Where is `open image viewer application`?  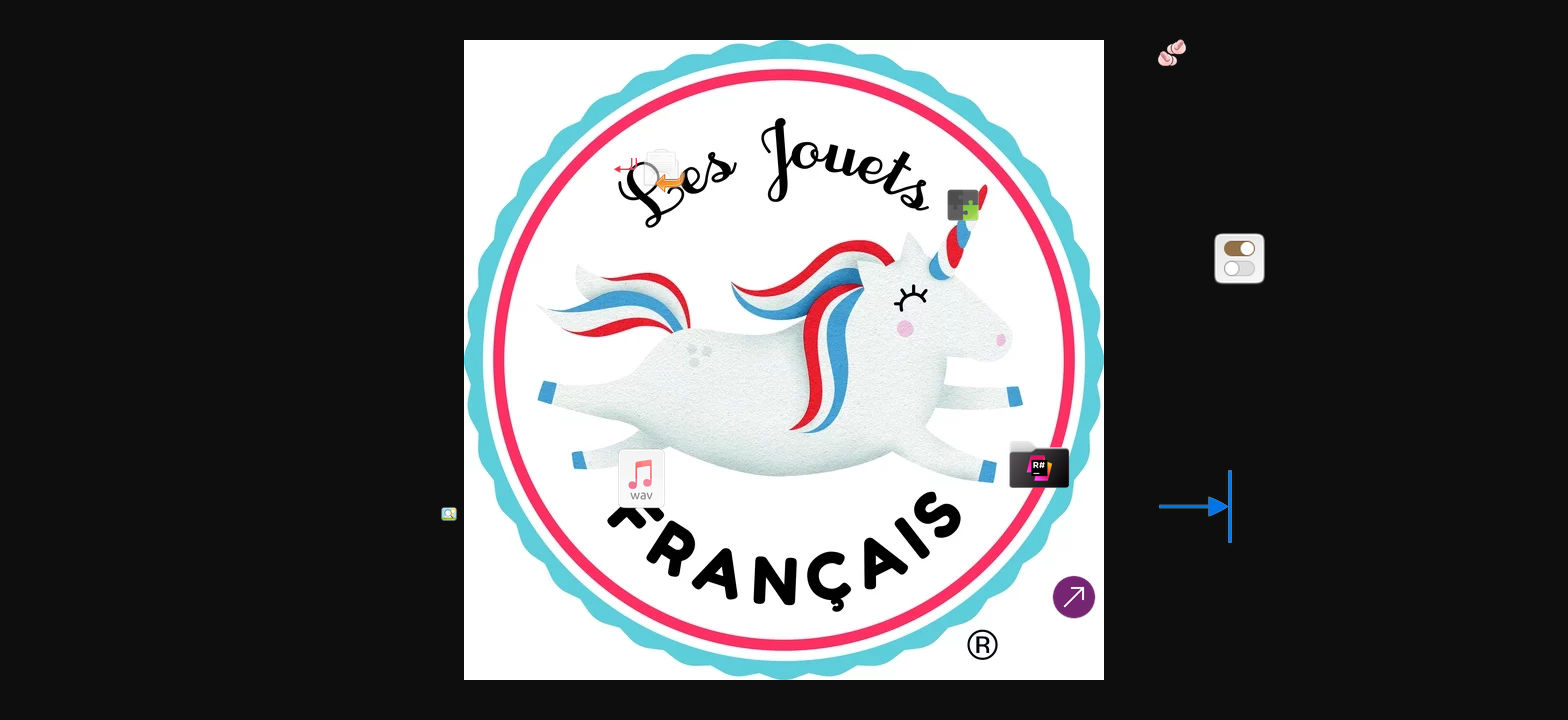
open image viewer application is located at coordinates (449, 514).